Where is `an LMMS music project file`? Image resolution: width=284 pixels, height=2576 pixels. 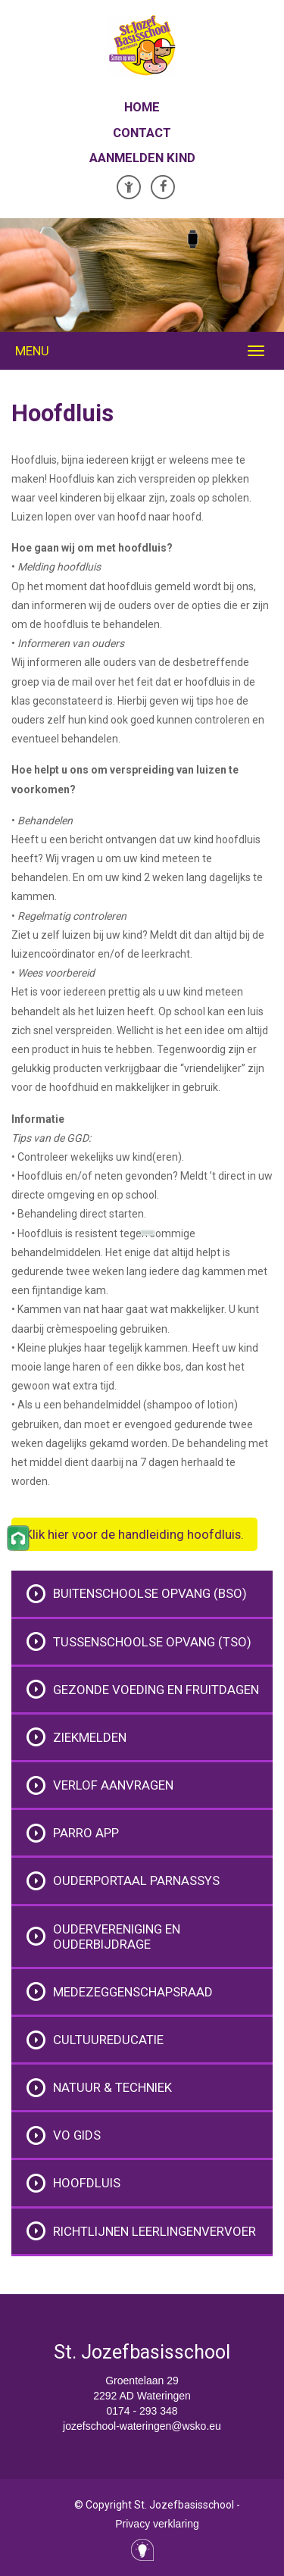 an LMMS music project file is located at coordinates (18, 1538).